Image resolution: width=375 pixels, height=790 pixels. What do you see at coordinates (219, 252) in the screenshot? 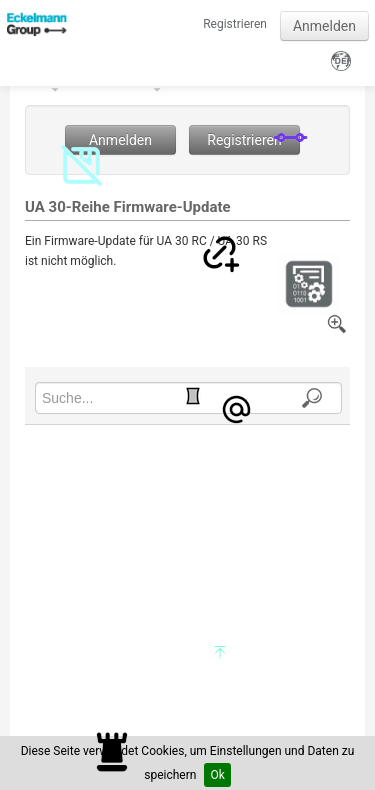
I see `add a new link or URL` at bounding box center [219, 252].